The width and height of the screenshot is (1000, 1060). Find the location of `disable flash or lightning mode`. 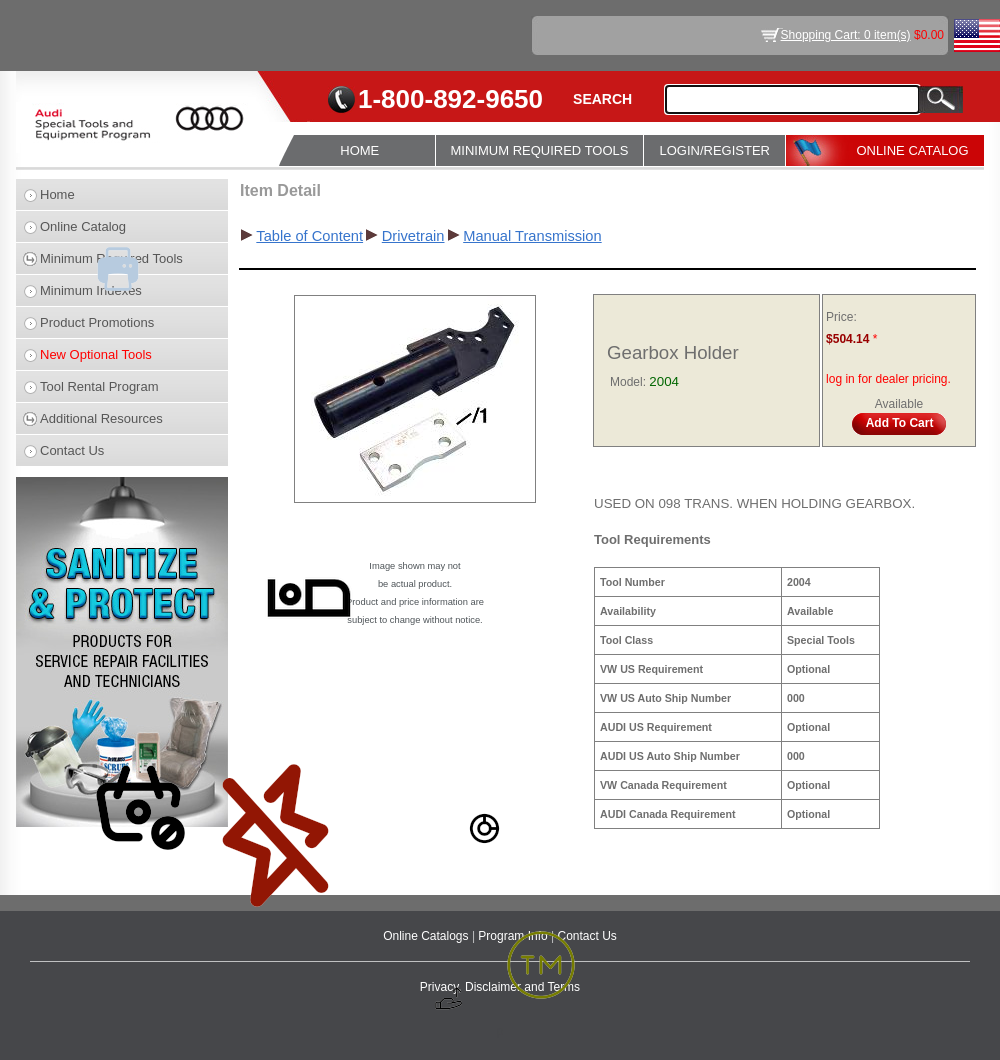

disable flash or lightning mode is located at coordinates (275, 835).